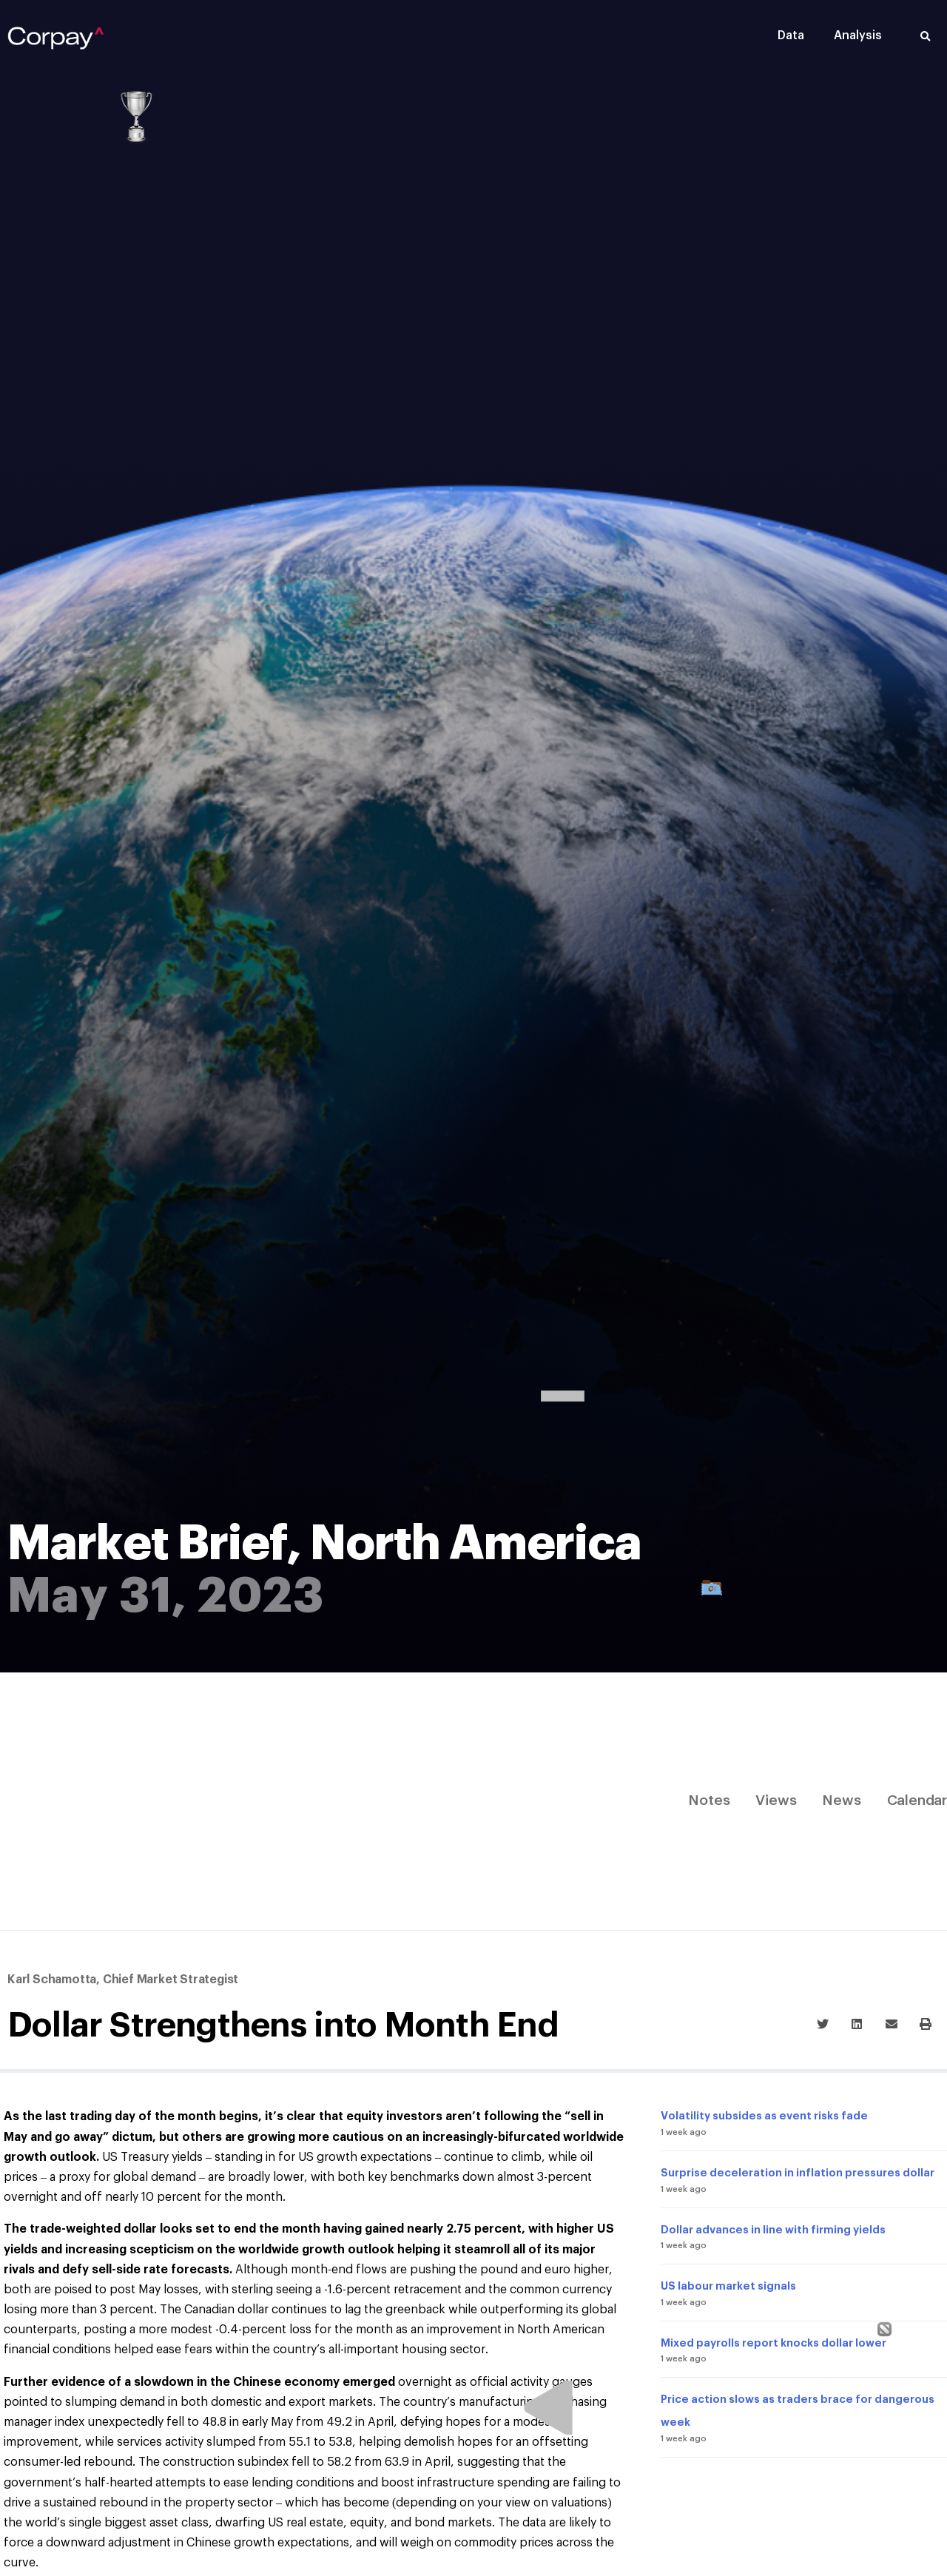  Describe the element at coordinates (712, 1588) in the screenshot. I see `folder containing chocolatey package manager files` at that location.